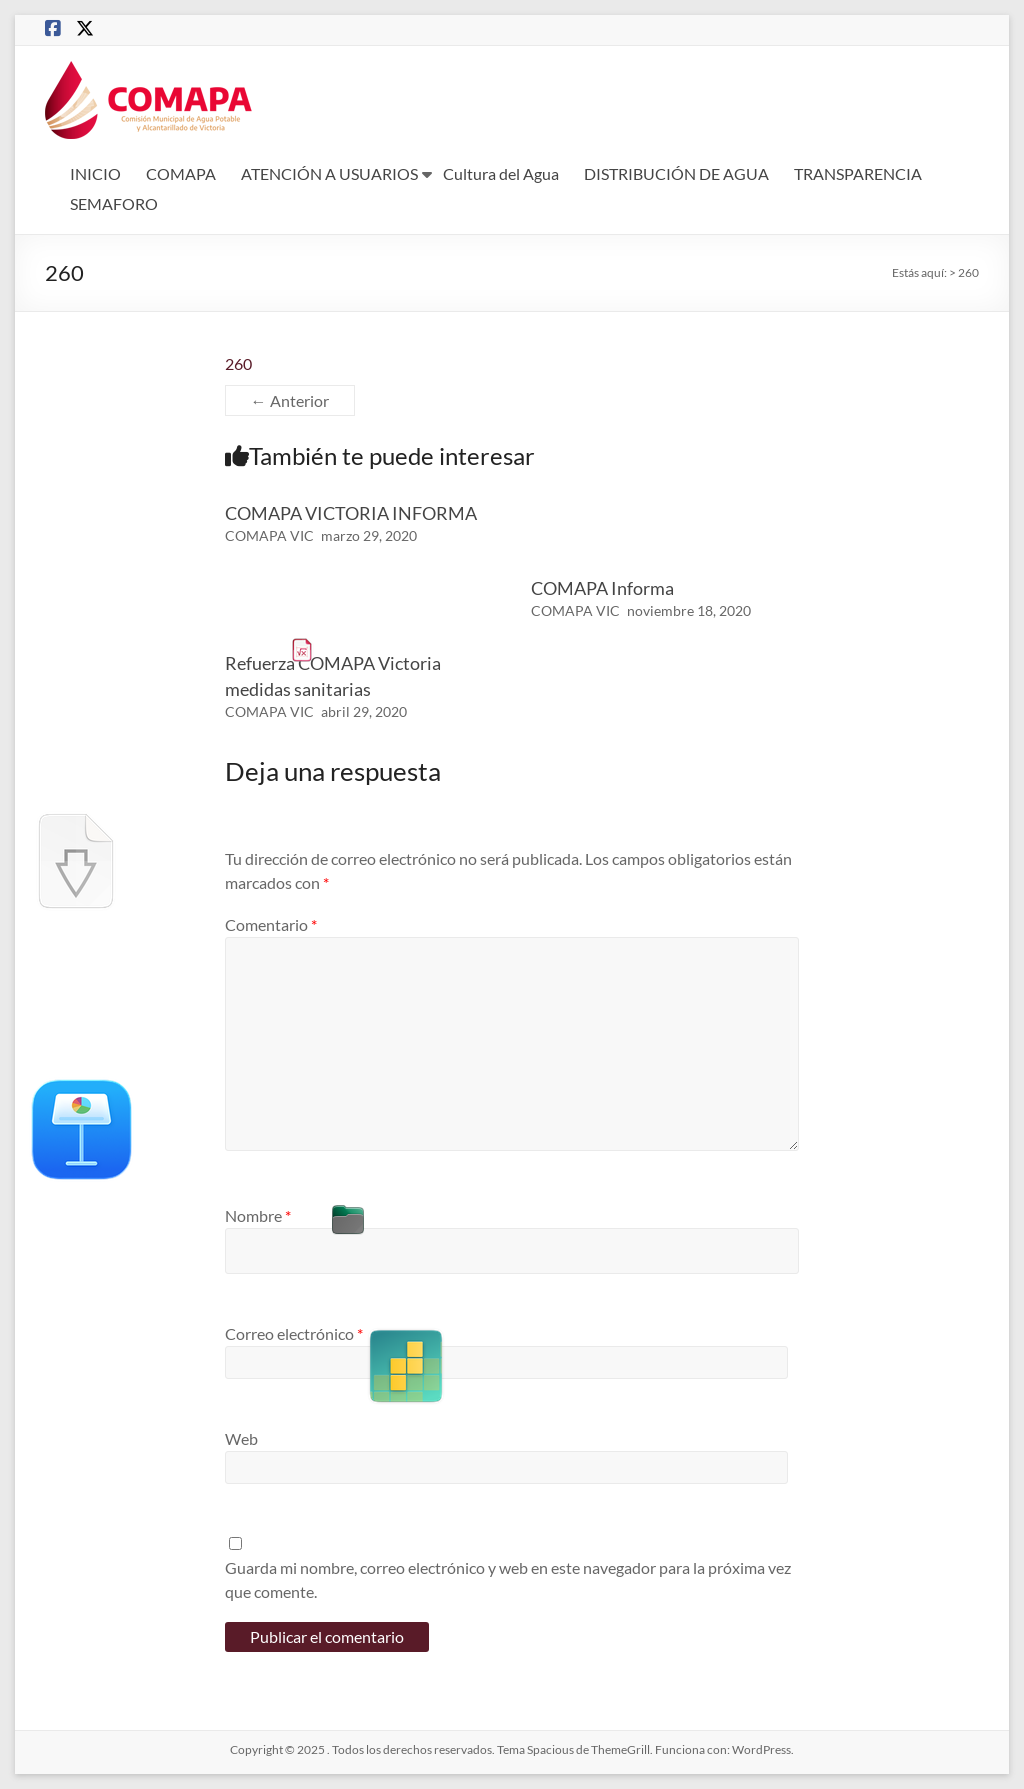  What do you see at coordinates (81, 1129) in the screenshot?
I see `open keynote to create or edit presentations` at bounding box center [81, 1129].